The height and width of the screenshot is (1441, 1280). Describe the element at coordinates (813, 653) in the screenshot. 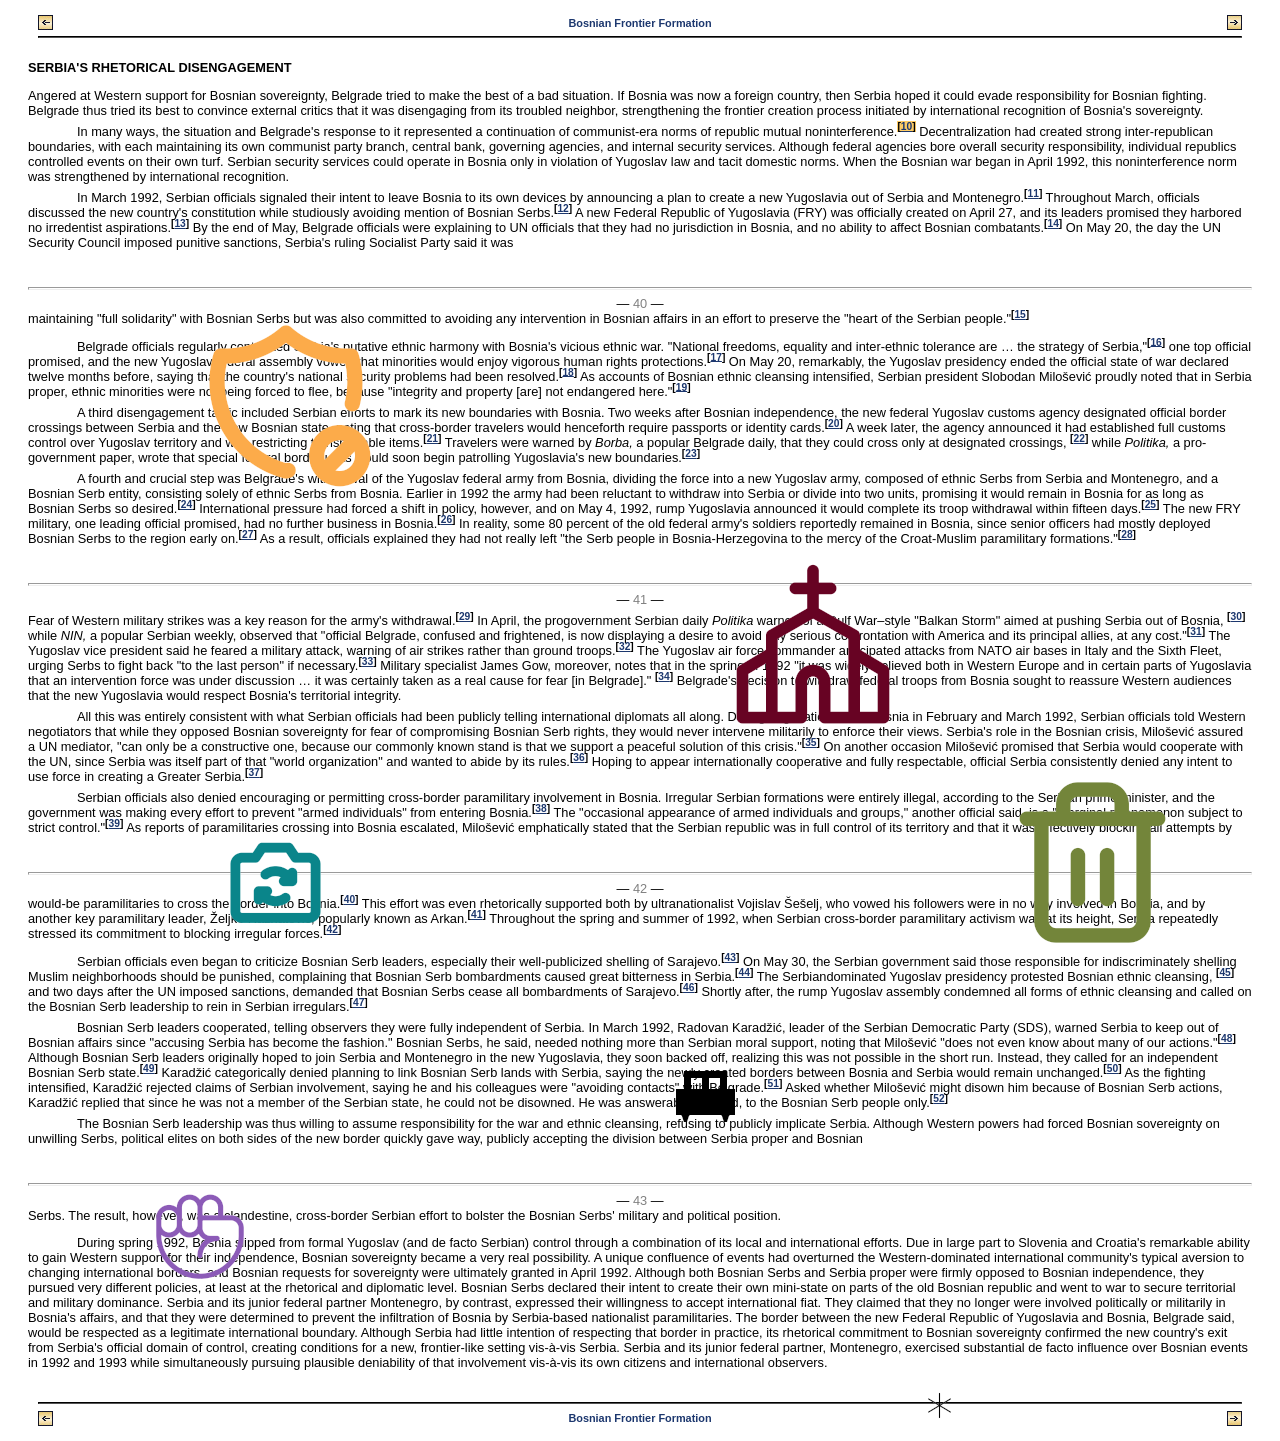

I see `indicates a nearby church or place of worship` at that location.